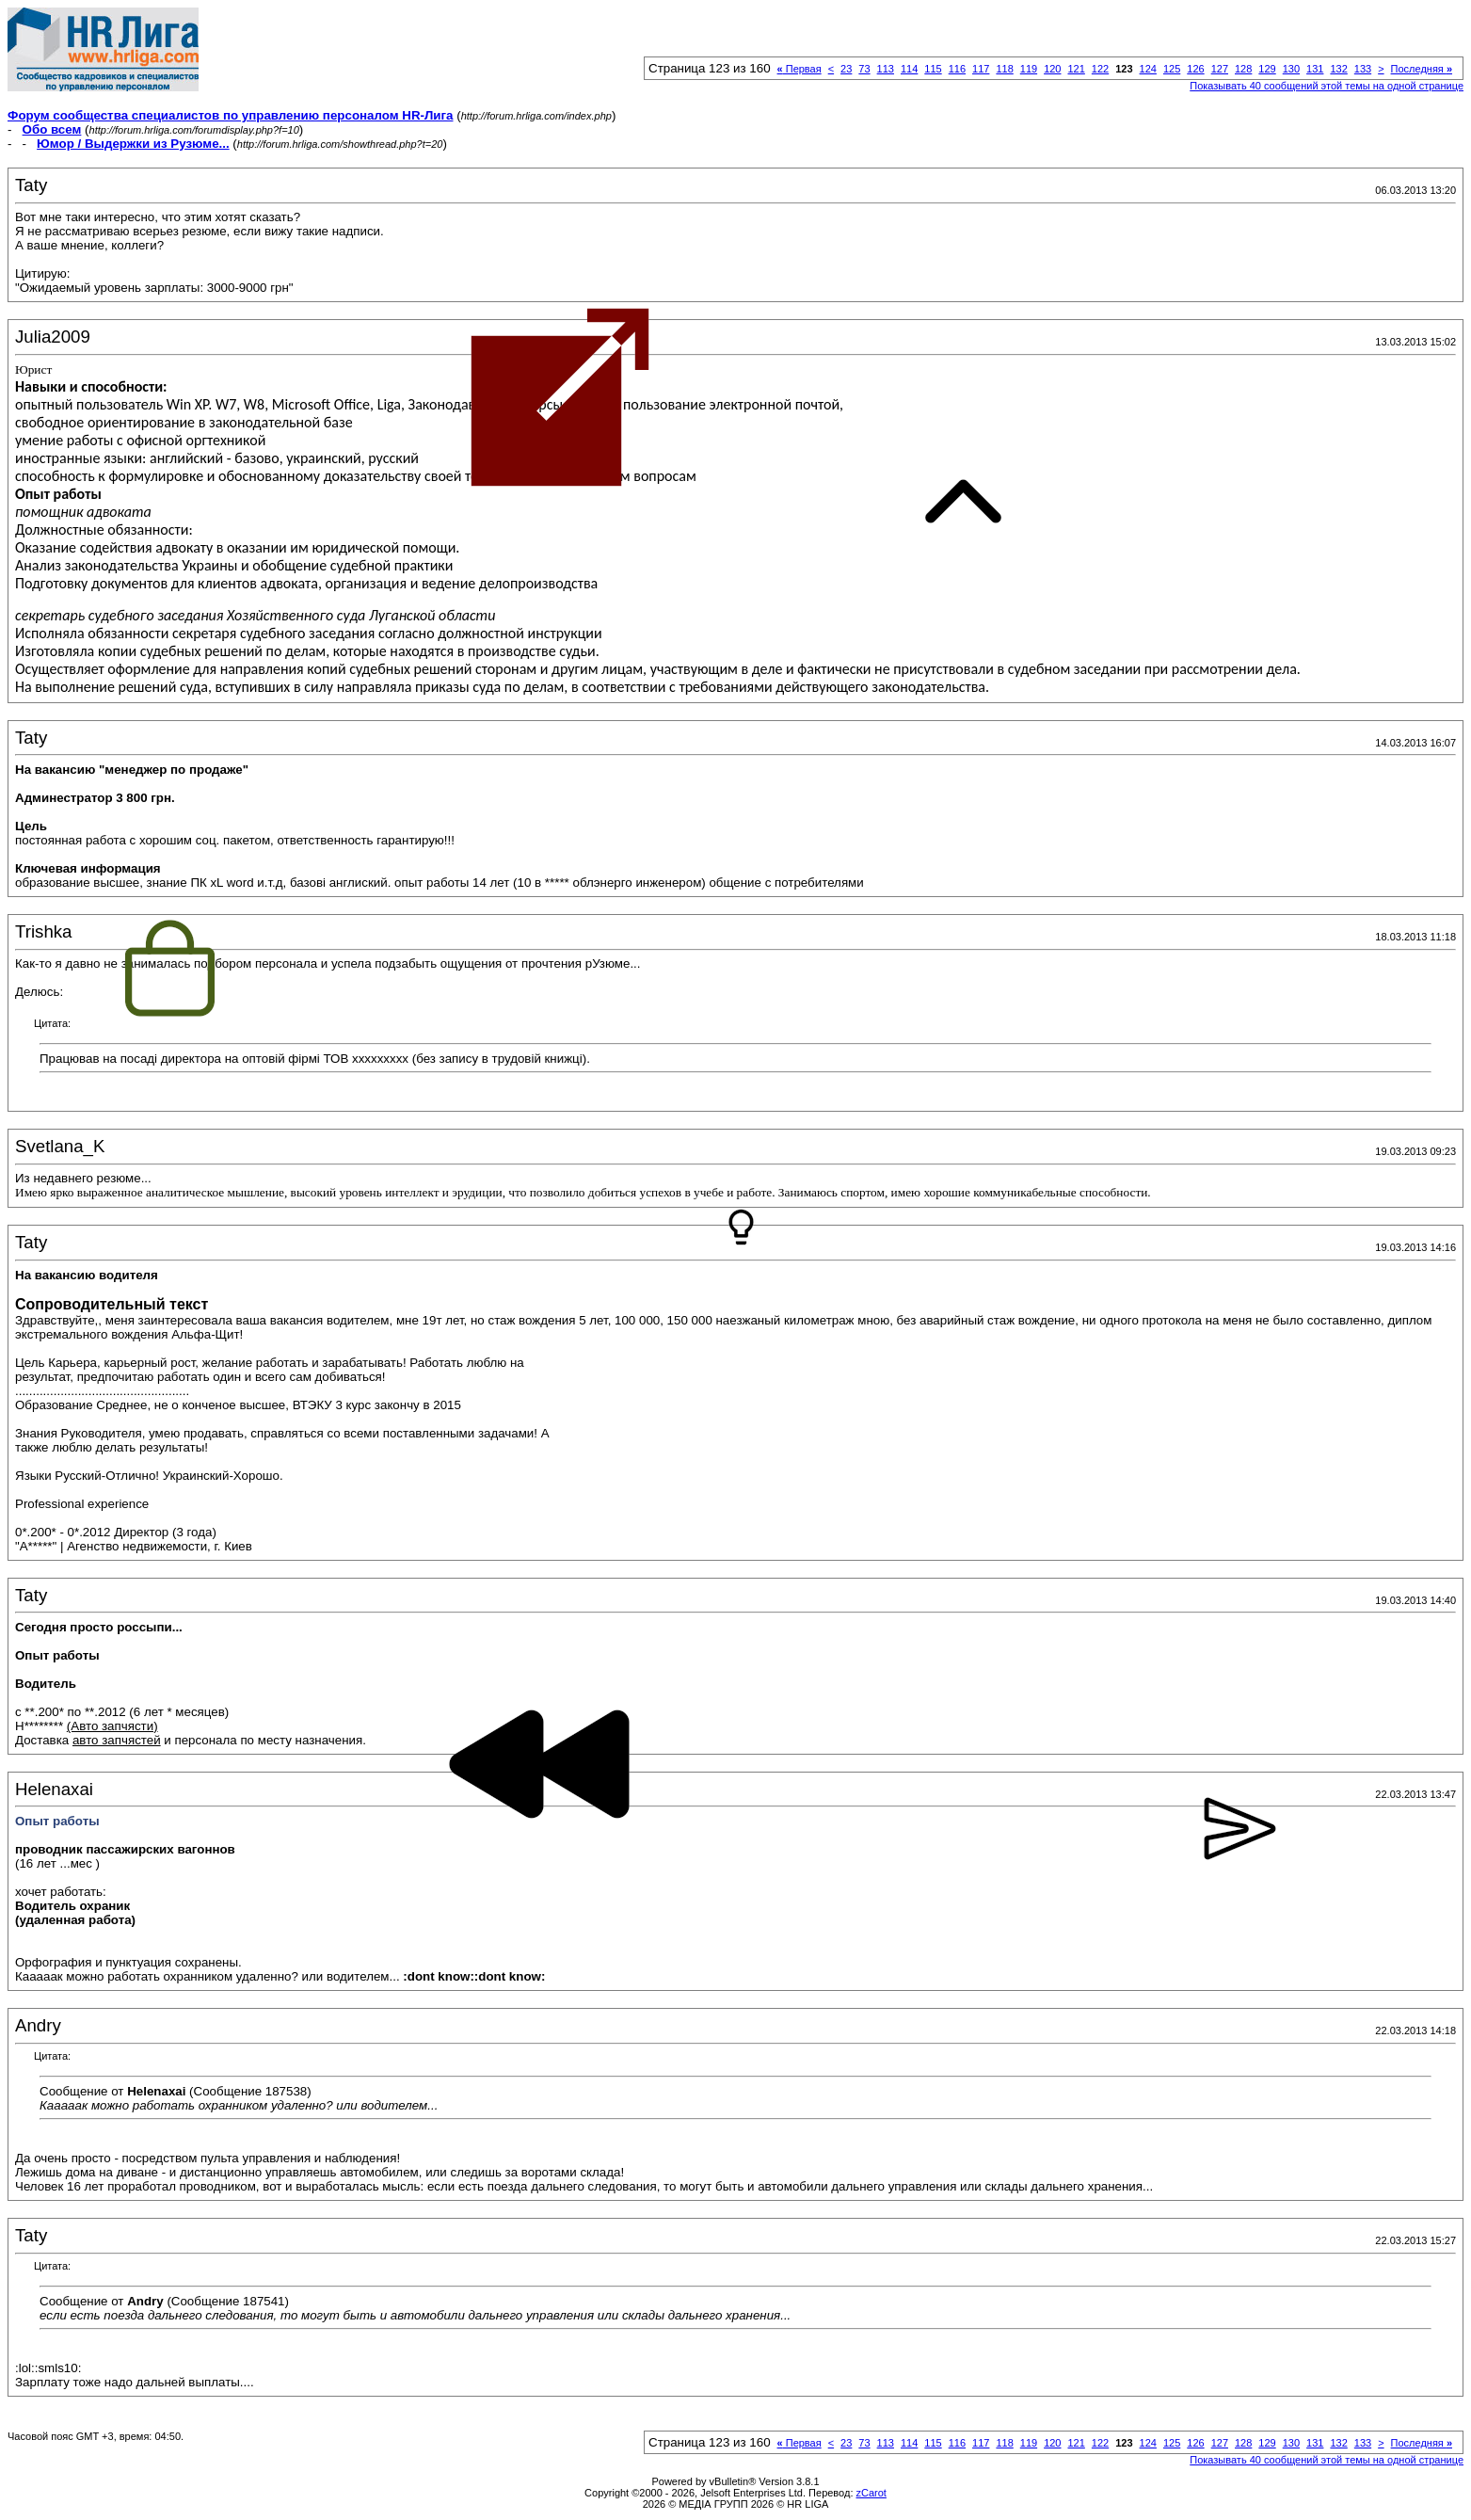 This screenshot has height=2520, width=1471. I want to click on collapse an expanded section, so click(963, 501).